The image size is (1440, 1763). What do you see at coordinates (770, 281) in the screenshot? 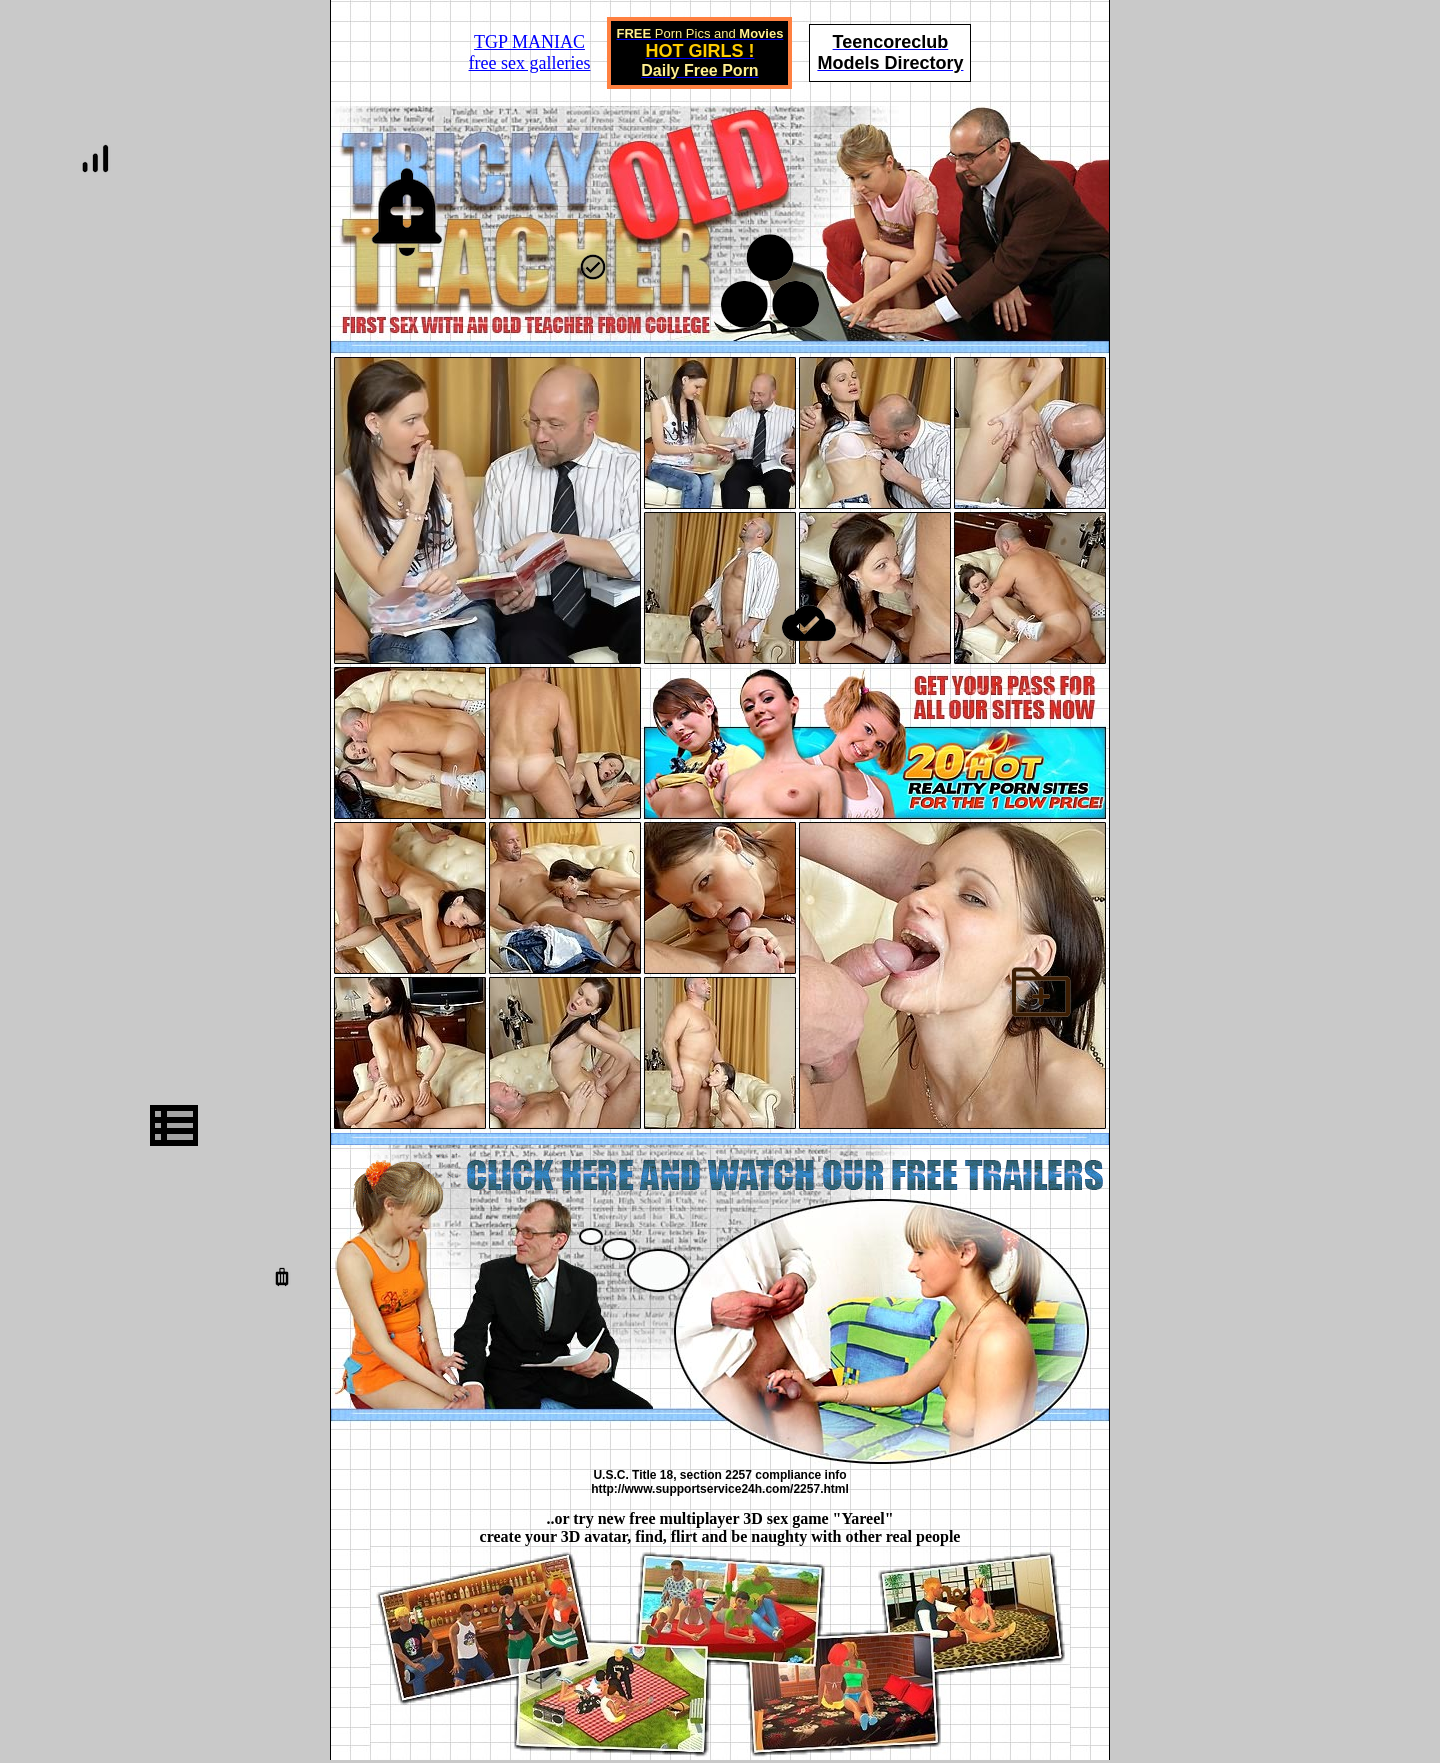
I see `view connected accounts or integrations` at bounding box center [770, 281].